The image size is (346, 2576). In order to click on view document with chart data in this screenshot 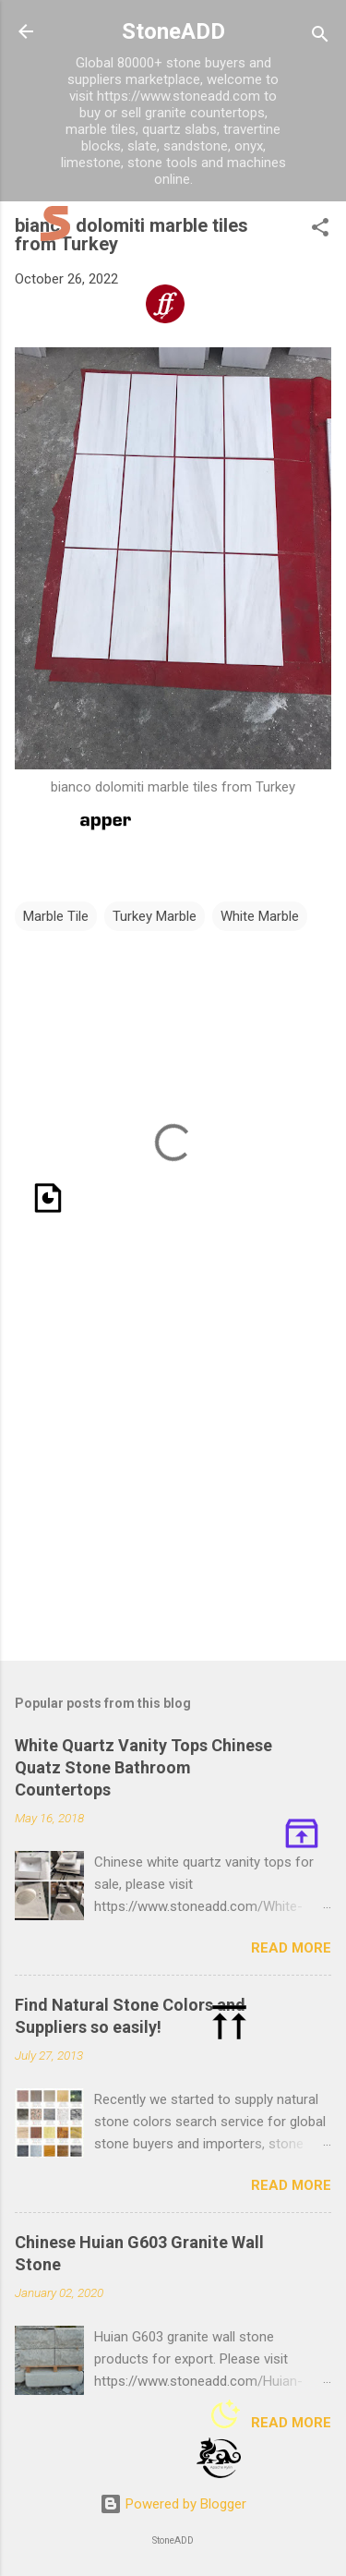, I will do `click(48, 1198)`.